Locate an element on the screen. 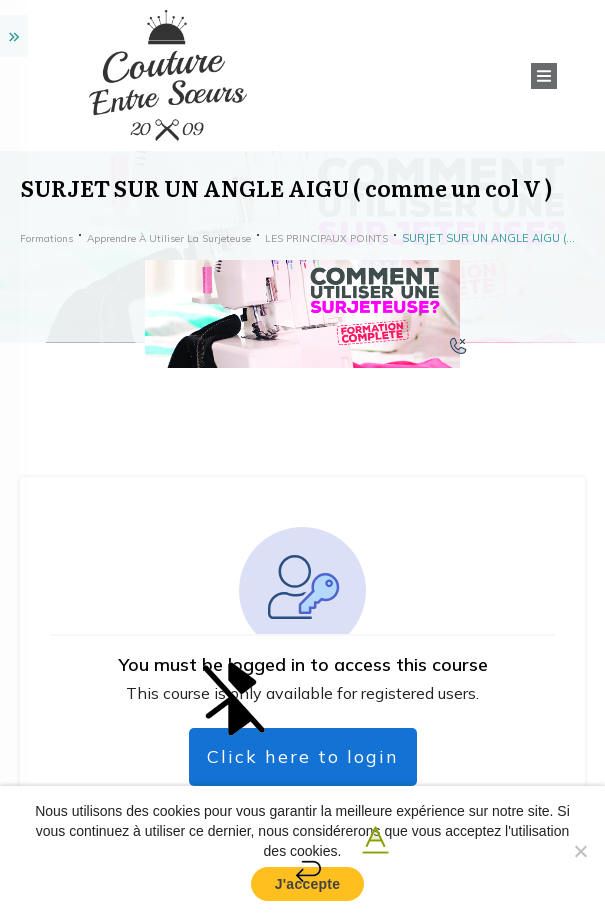 The height and width of the screenshot is (916, 605). end or decline a phone call is located at coordinates (458, 345).